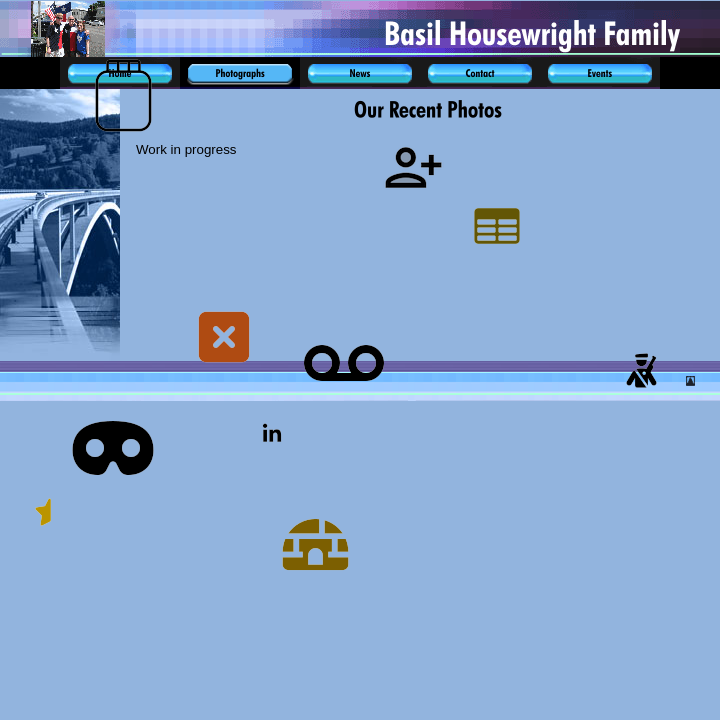 This screenshot has height=720, width=720. What do you see at coordinates (272, 434) in the screenshot?
I see `connect with linkedin profile` at bounding box center [272, 434].